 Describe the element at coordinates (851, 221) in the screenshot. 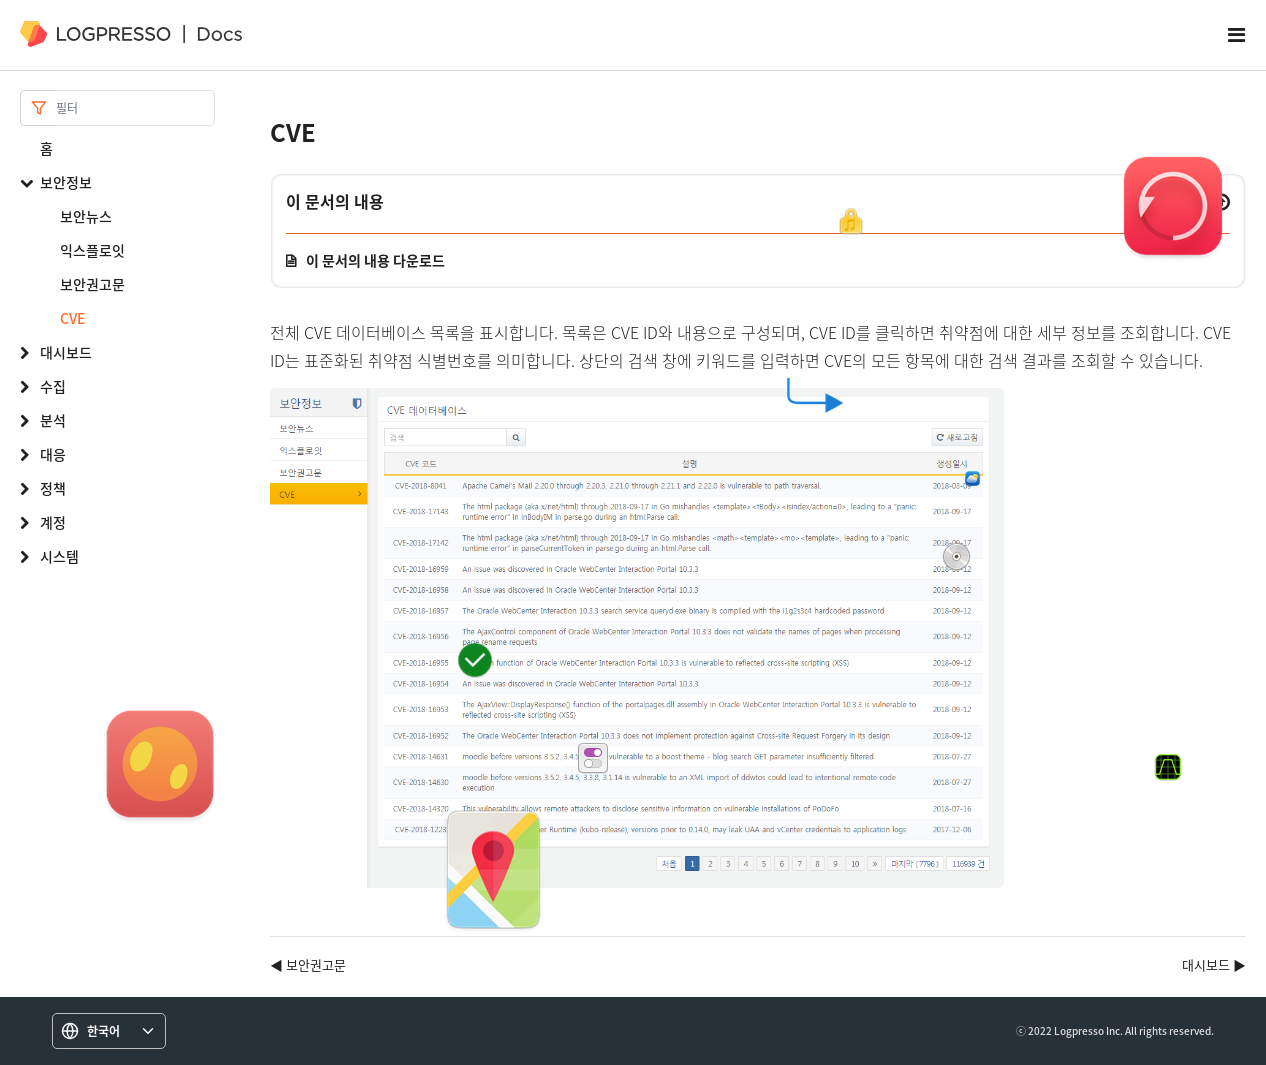

I see `open EarTag music tagging application` at that location.